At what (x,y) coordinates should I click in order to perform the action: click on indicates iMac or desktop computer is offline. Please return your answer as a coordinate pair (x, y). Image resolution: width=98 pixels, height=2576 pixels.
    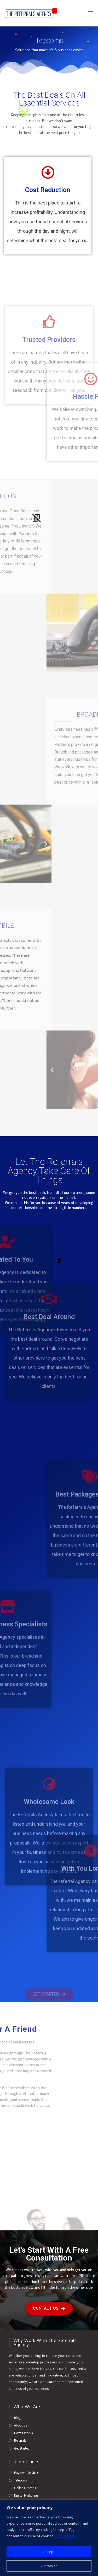
    Looking at the image, I should click on (24, 111).